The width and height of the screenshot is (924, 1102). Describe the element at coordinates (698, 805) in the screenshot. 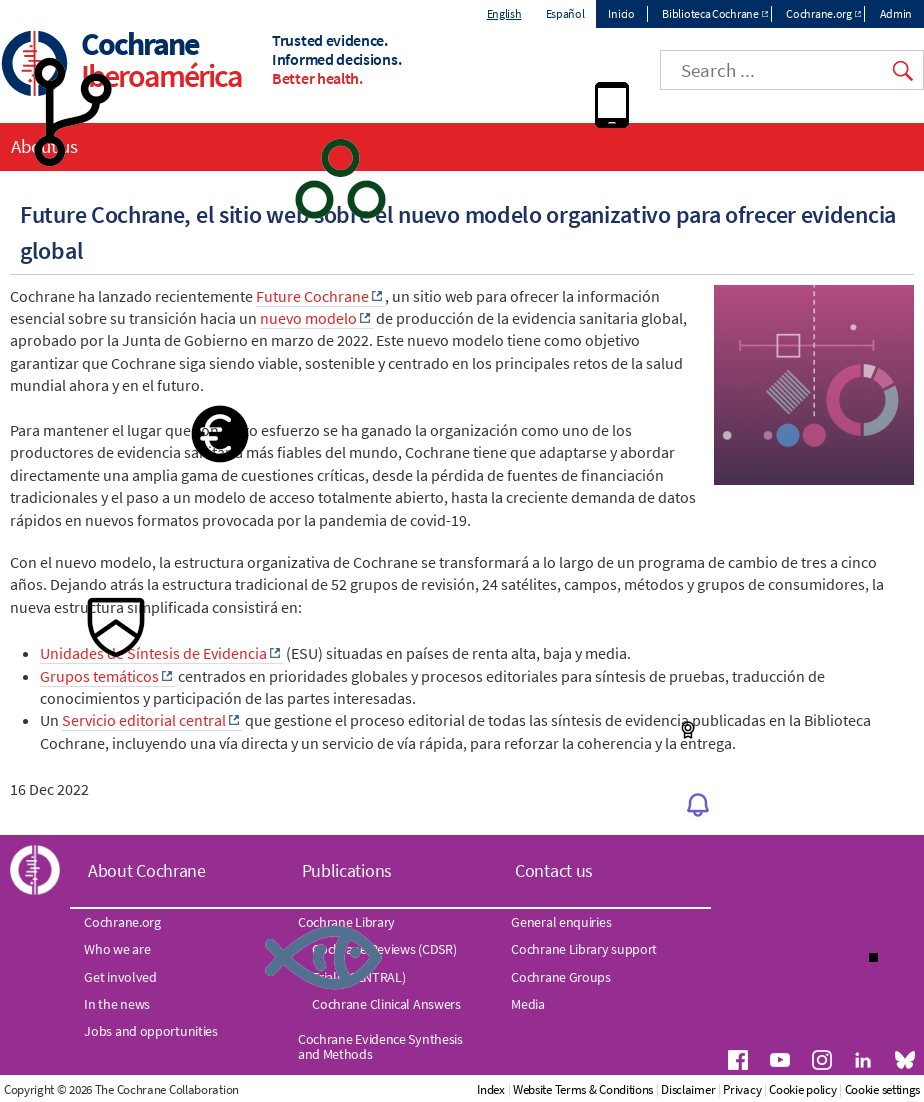

I see `view notifications` at that location.